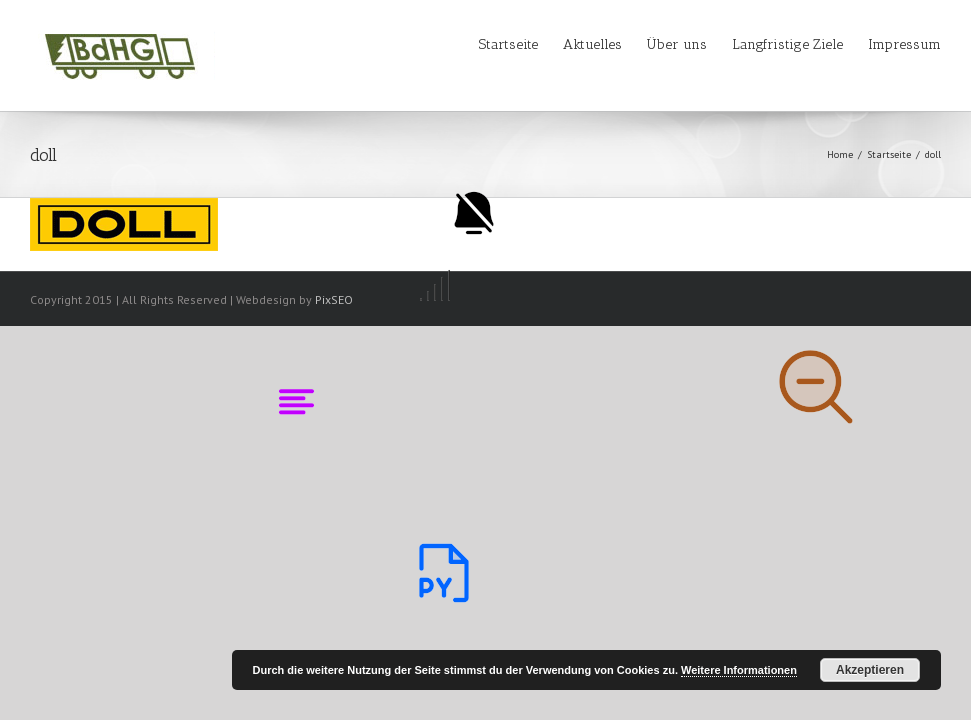  What do you see at coordinates (444, 573) in the screenshot?
I see `open a python file` at bounding box center [444, 573].